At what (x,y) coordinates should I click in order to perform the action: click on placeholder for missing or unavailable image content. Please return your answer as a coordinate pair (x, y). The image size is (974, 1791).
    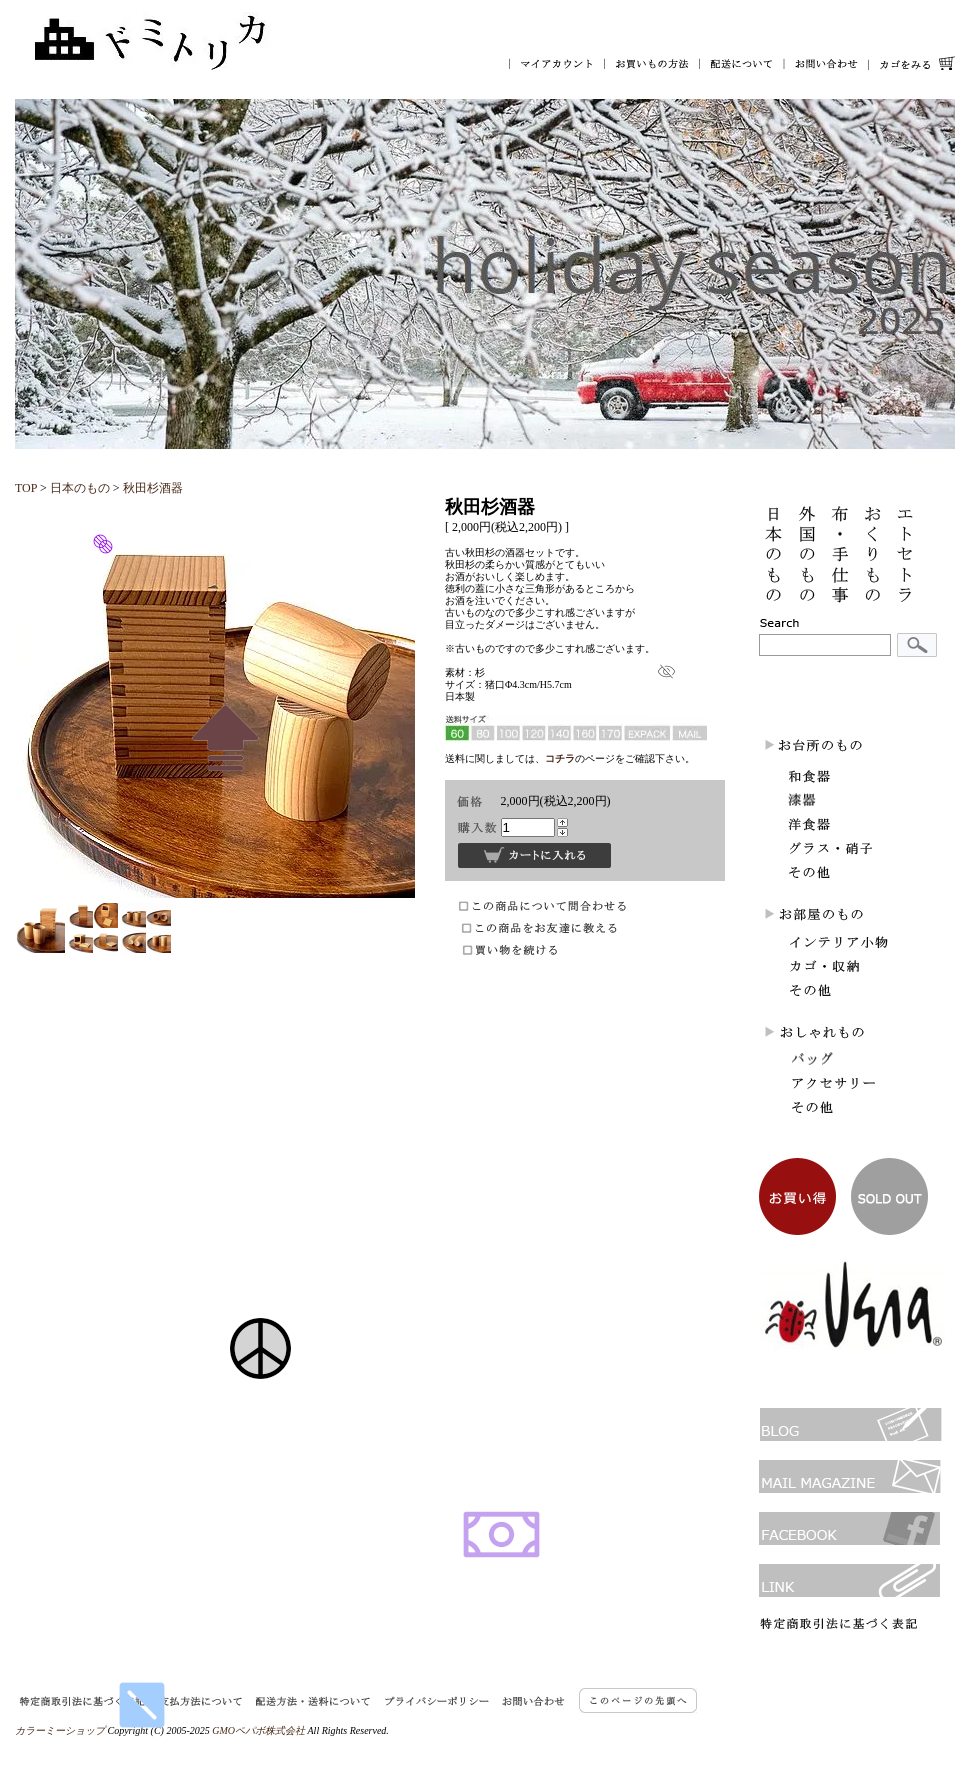
    Looking at the image, I should click on (142, 1705).